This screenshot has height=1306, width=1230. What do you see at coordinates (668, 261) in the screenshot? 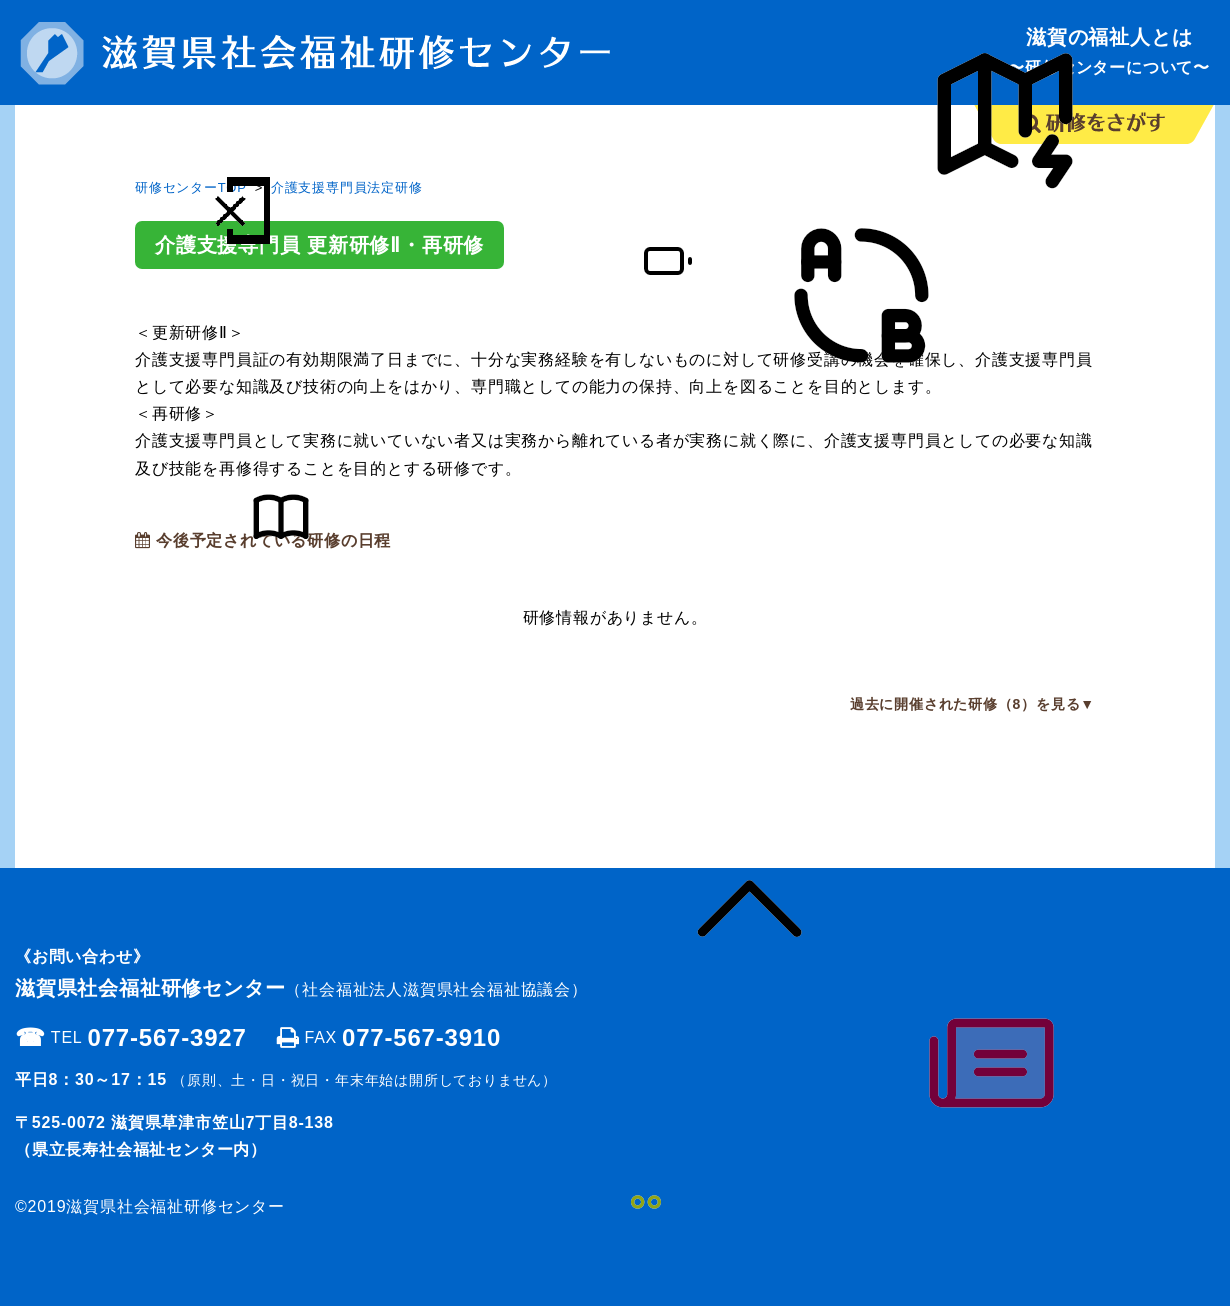
I see `indicates current battery level` at bounding box center [668, 261].